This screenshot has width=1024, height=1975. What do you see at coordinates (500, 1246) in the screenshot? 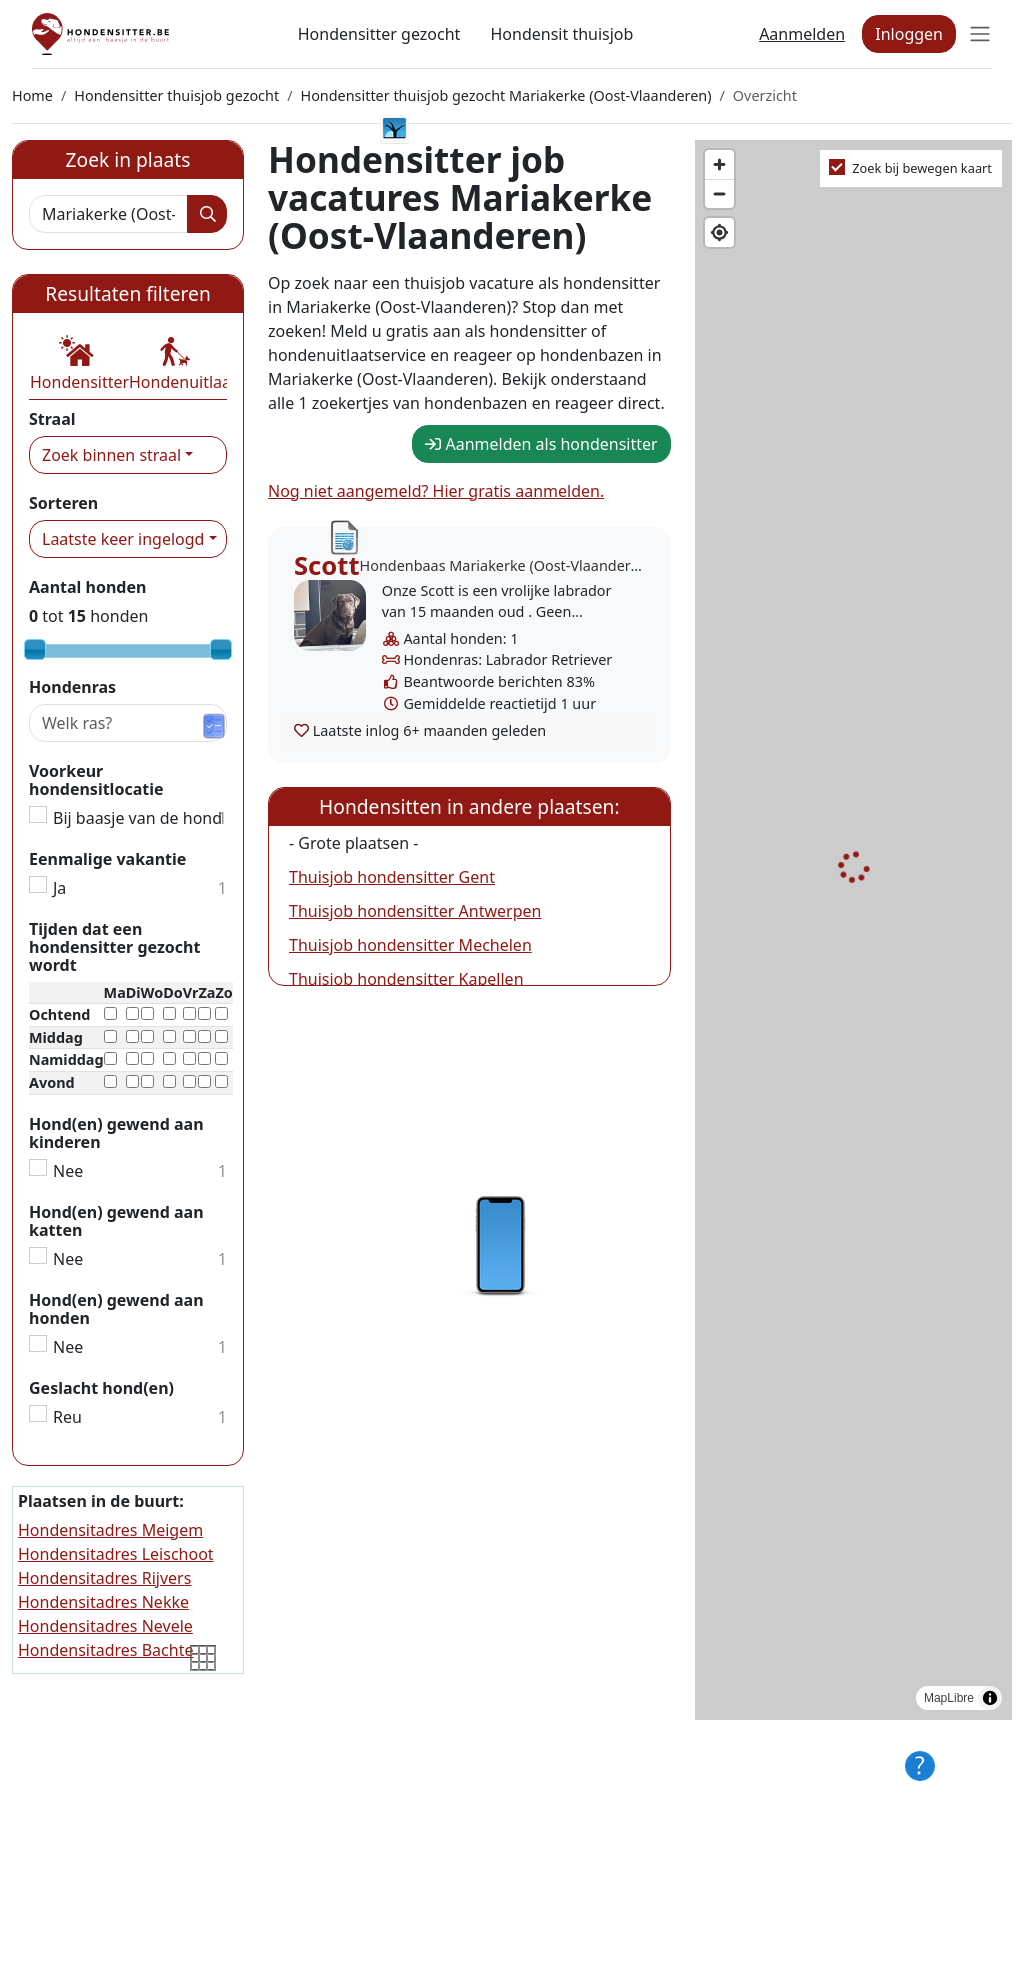
I see `iPhone 11 device icon` at bounding box center [500, 1246].